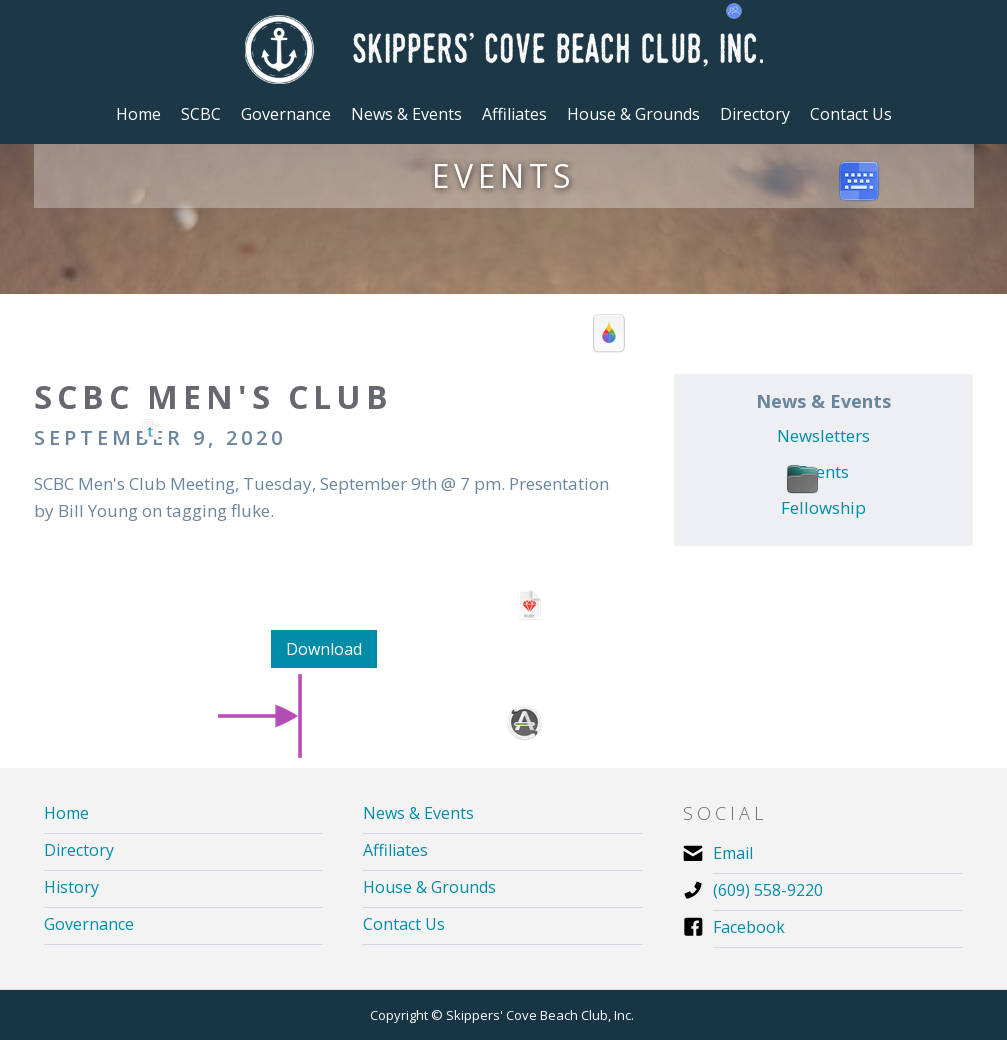 Image resolution: width=1007 pixels, height=1040 pixels. Describe the element at coordinates (609, 333) in the screenshot. I see `file type for hardware monitoring sensor data` at that location.